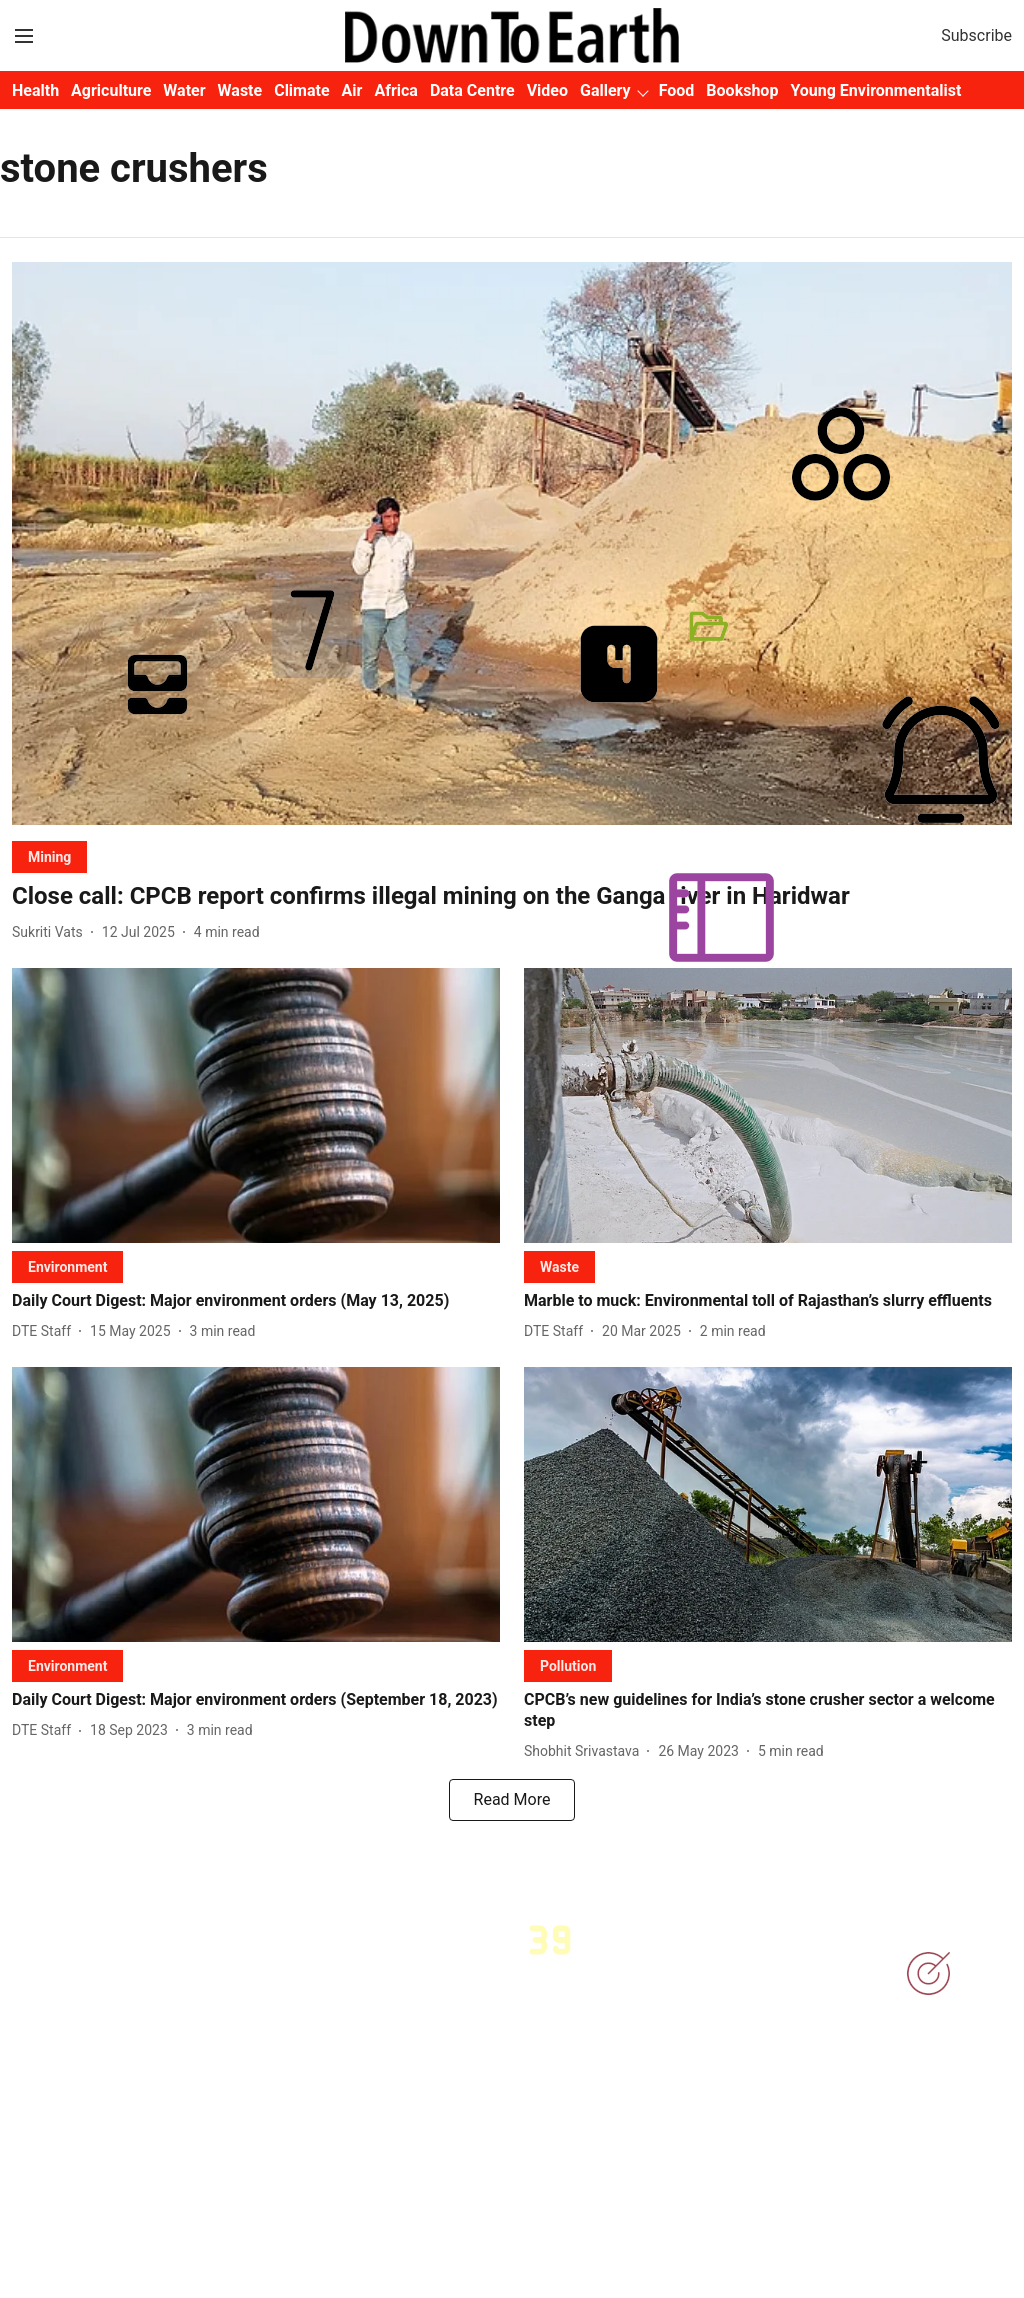  Describe the element at coordinates (841, 454) in the screenshot. I see `view connected groups or clusters` at that location.